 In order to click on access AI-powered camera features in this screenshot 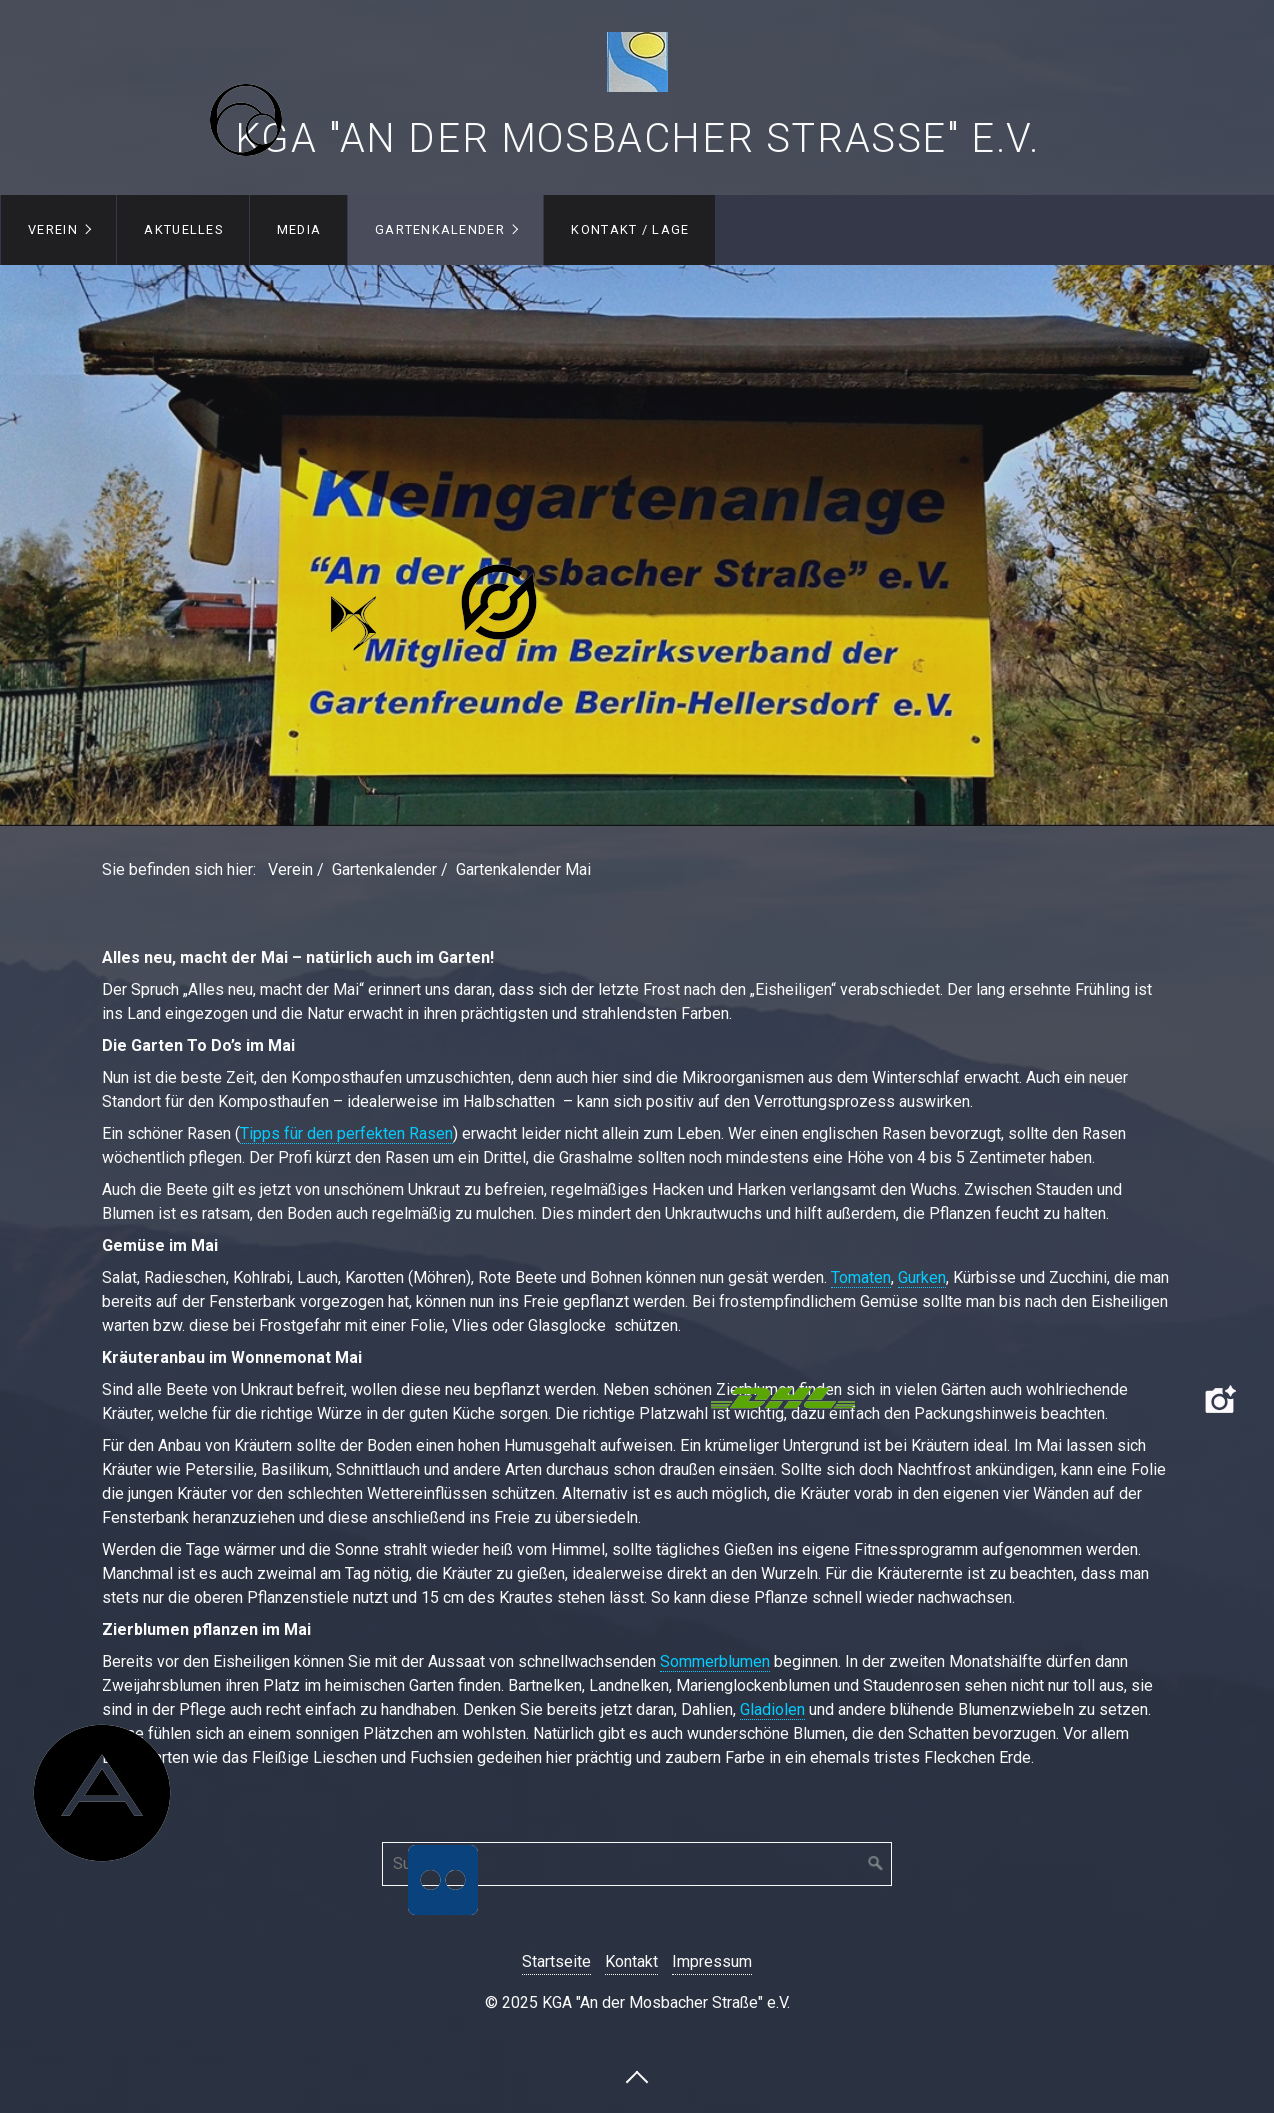, I will do `click(1219, 1400)`.